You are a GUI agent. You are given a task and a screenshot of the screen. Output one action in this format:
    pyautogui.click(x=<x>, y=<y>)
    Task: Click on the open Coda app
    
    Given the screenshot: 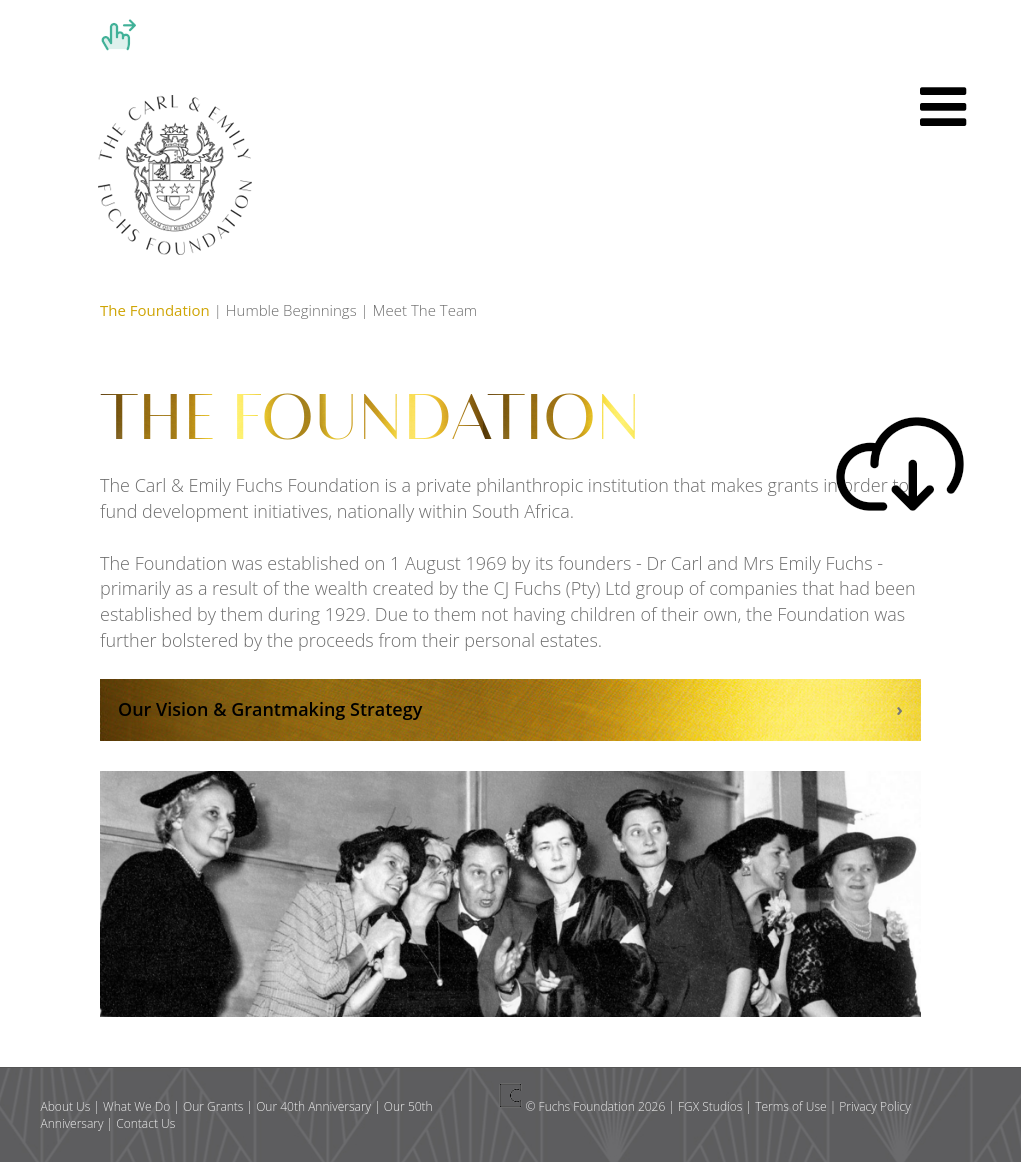 What is the action you would take?
    pyautogui.click(x=510, y=1095)
    